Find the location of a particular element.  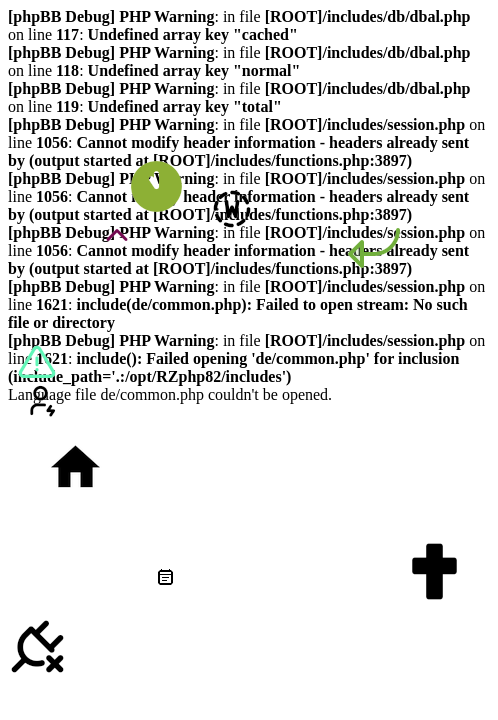

collapse an expanded section is located at coordinates (117, 235).